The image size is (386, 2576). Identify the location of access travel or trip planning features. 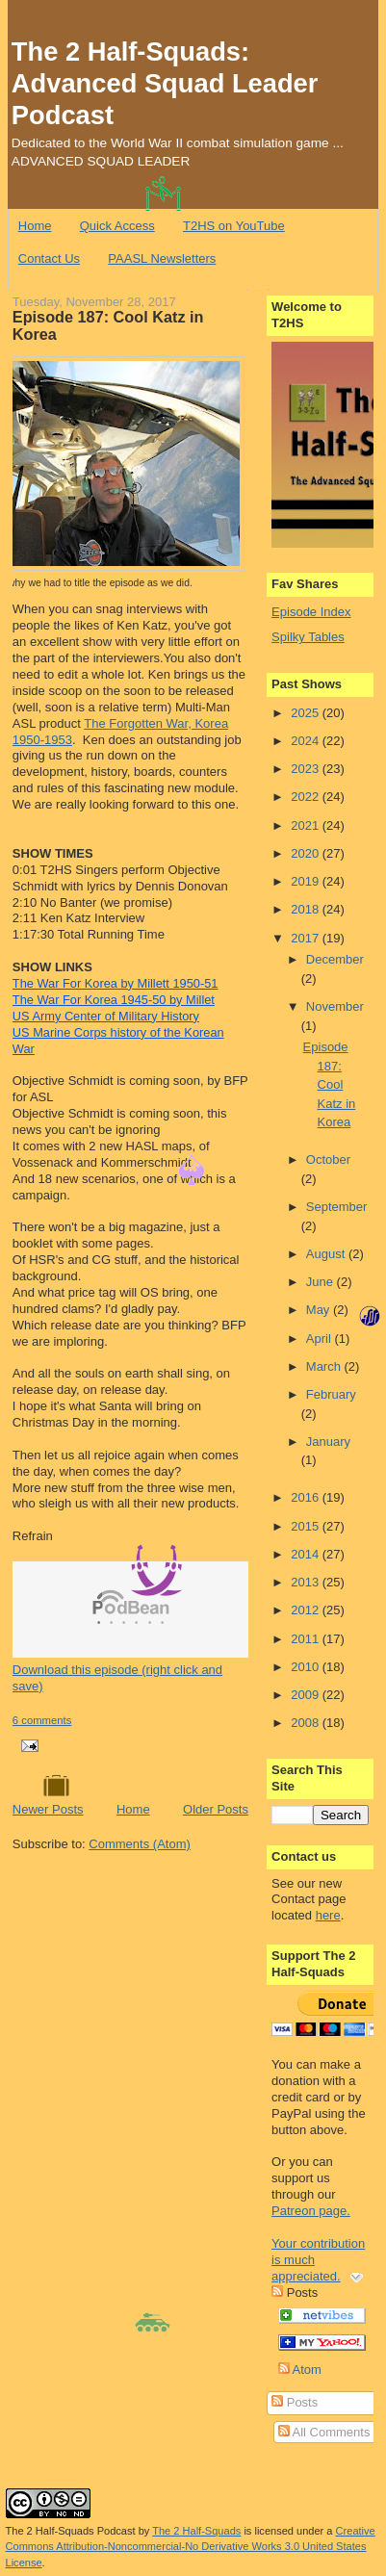
(56, 1786).